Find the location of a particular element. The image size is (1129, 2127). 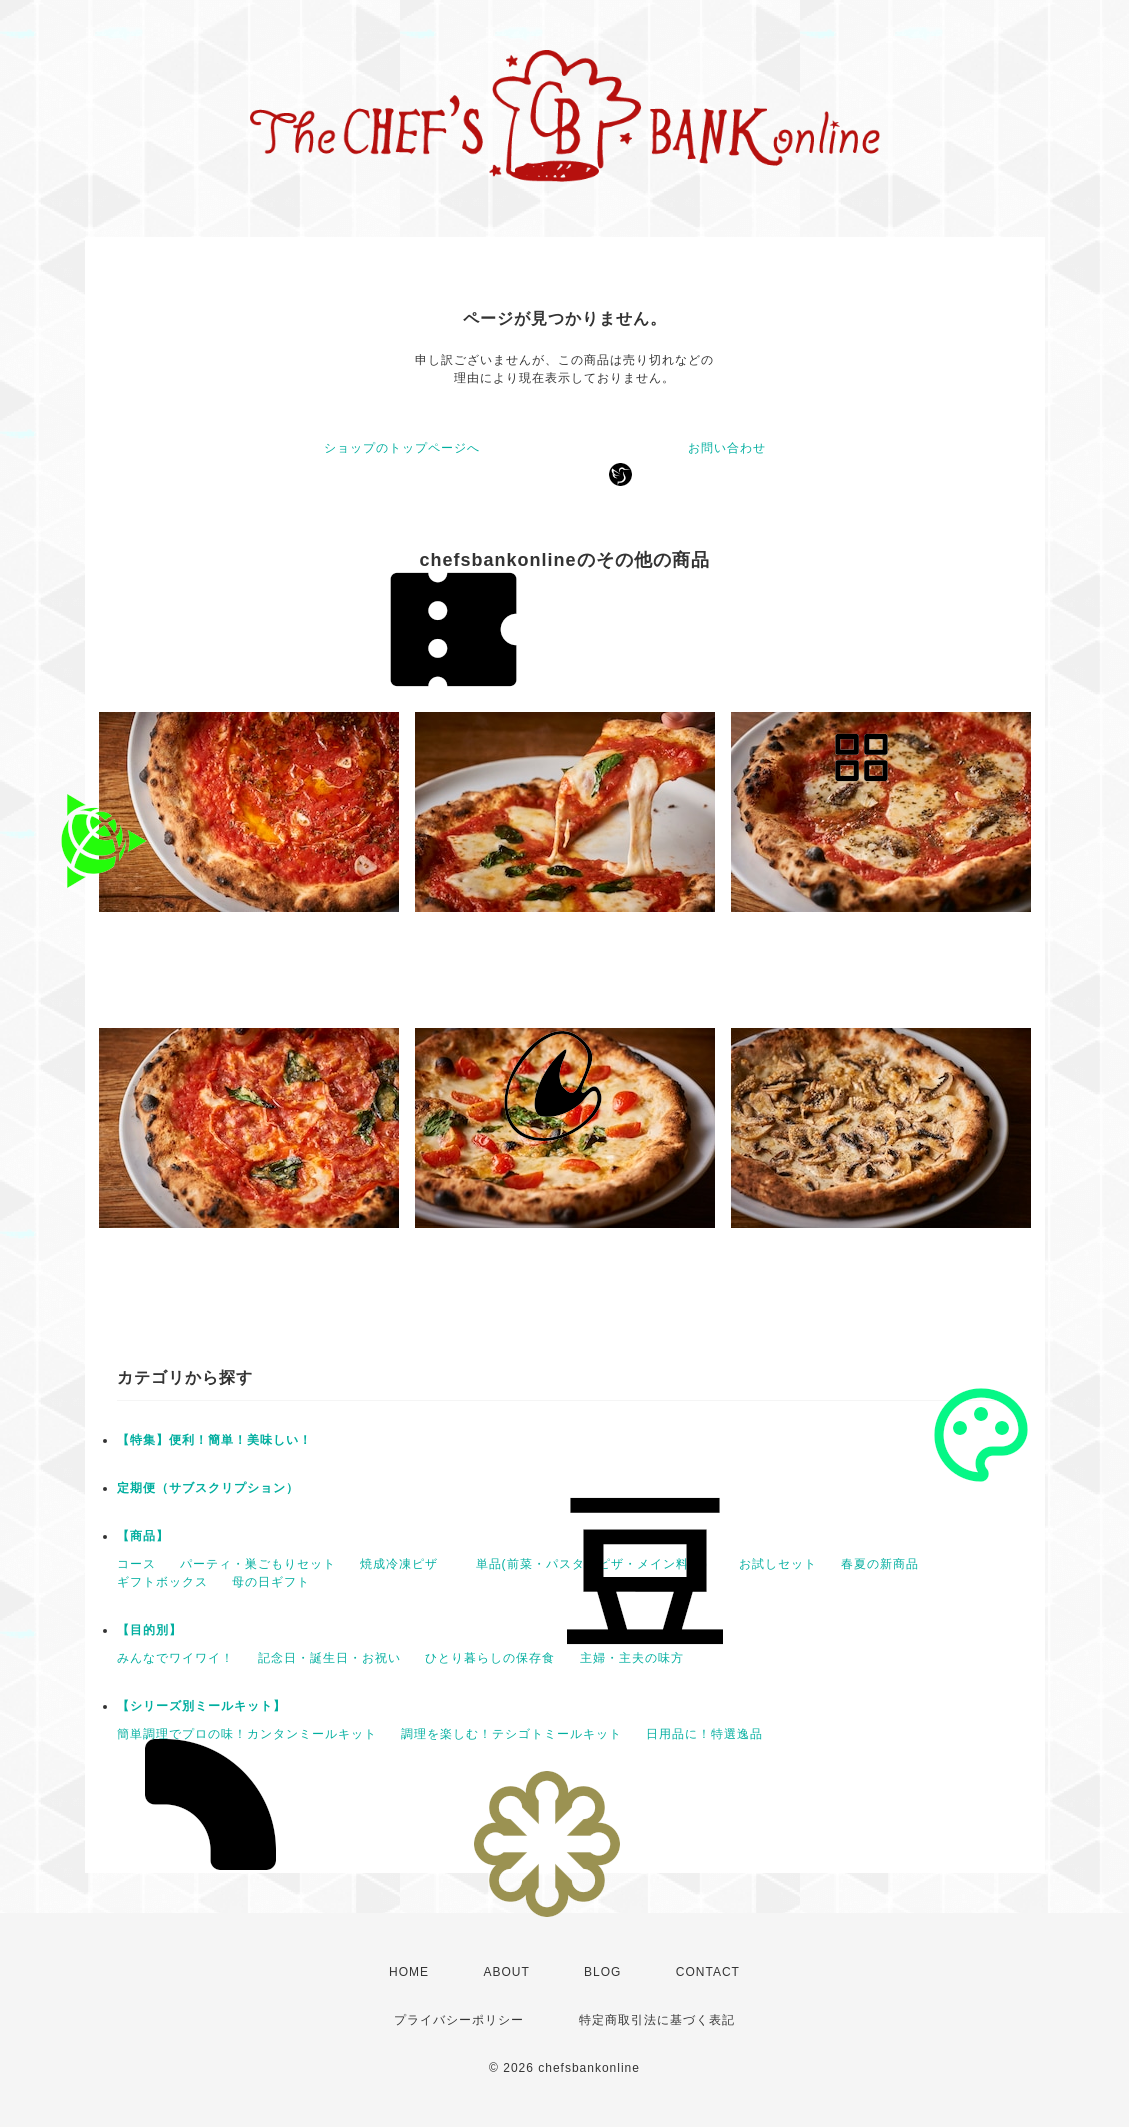

trimble company logo is located at coordinates (104, 841).